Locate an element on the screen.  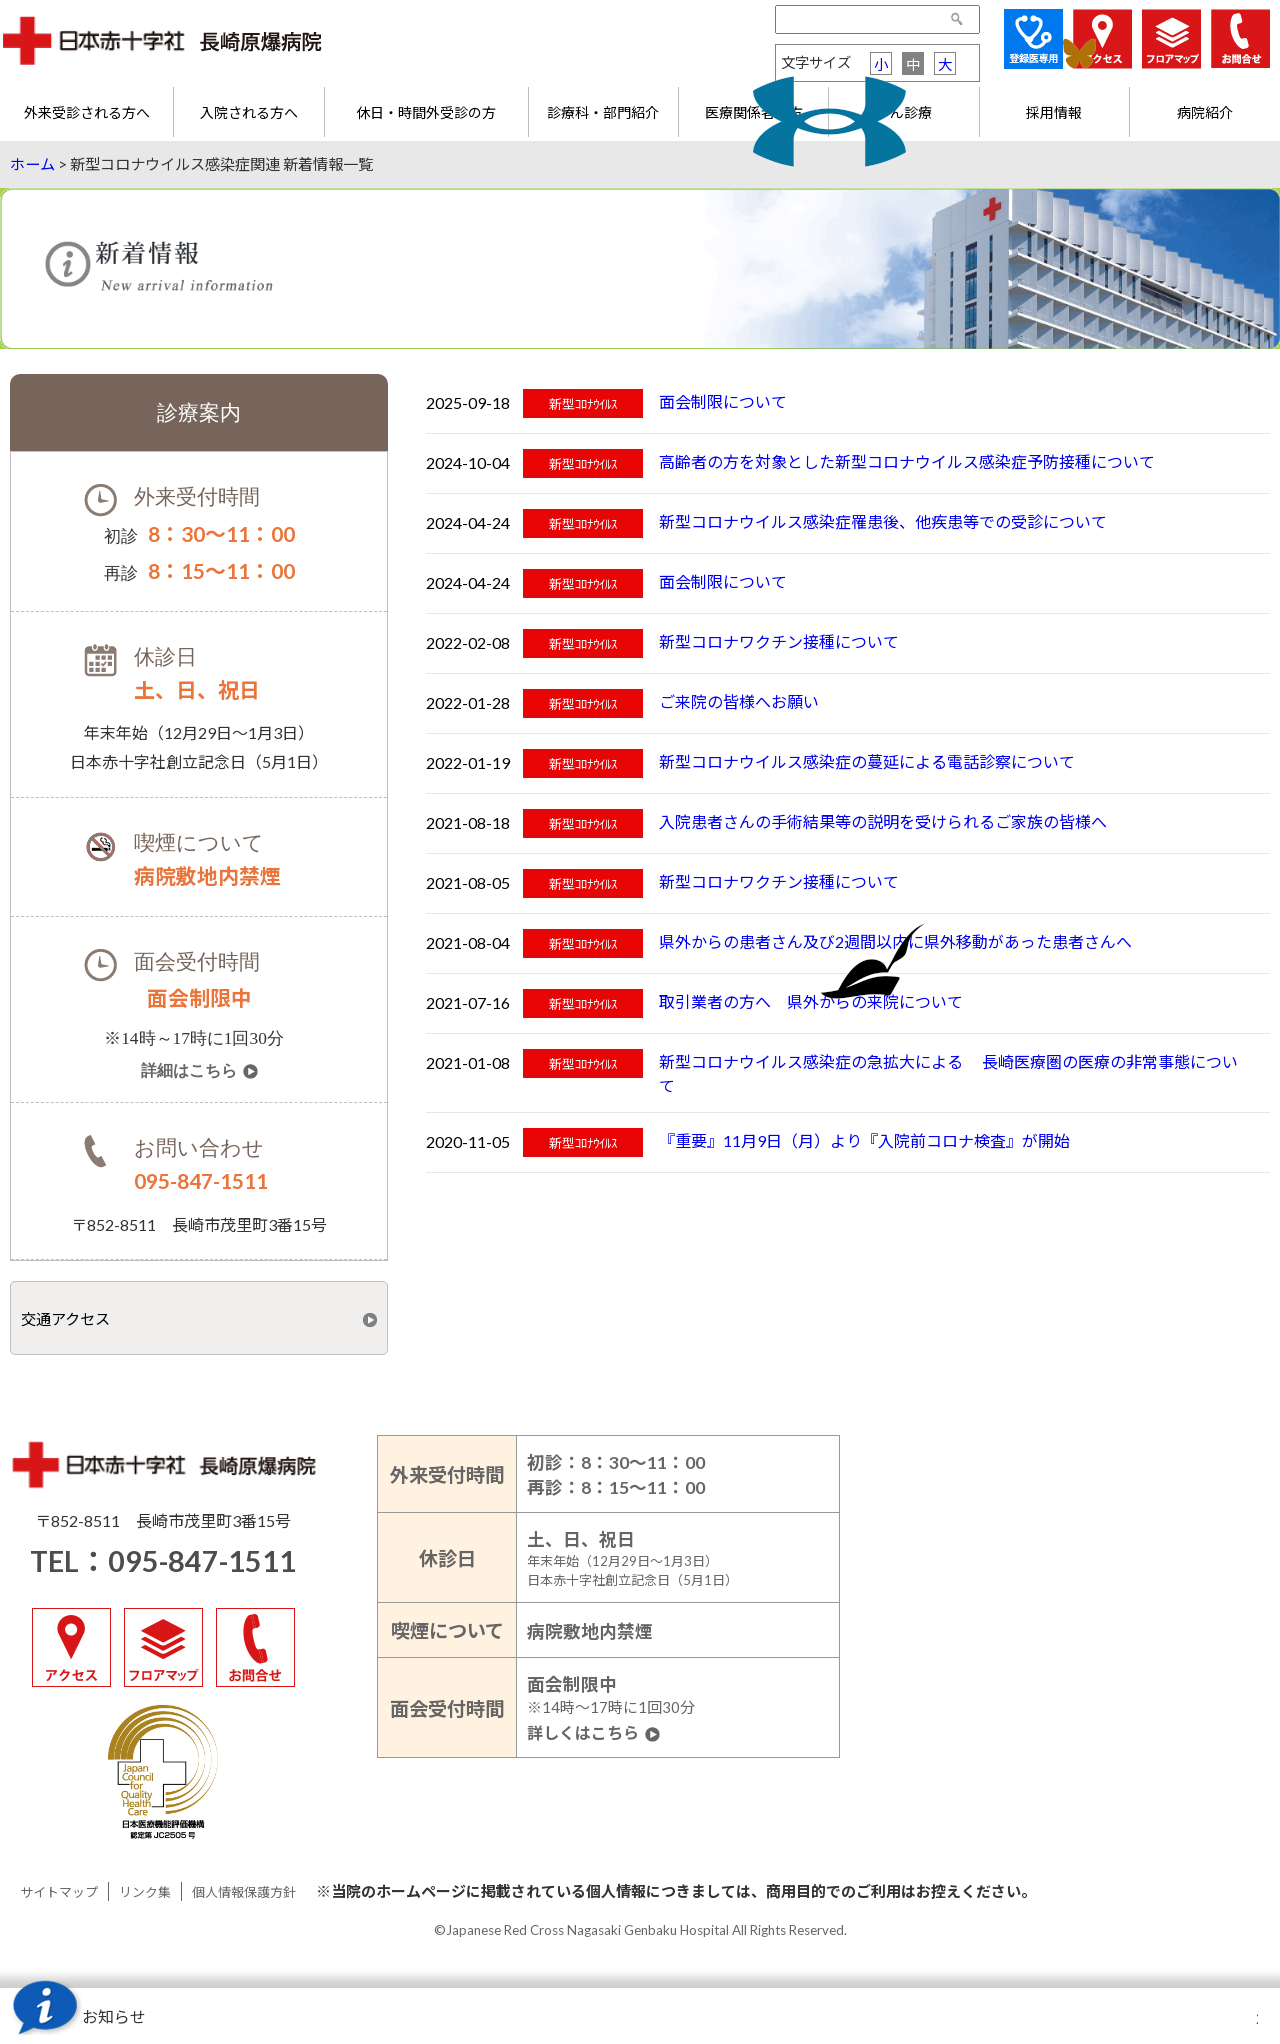
open the Bluesky app is located at coordinates (1079, 53).